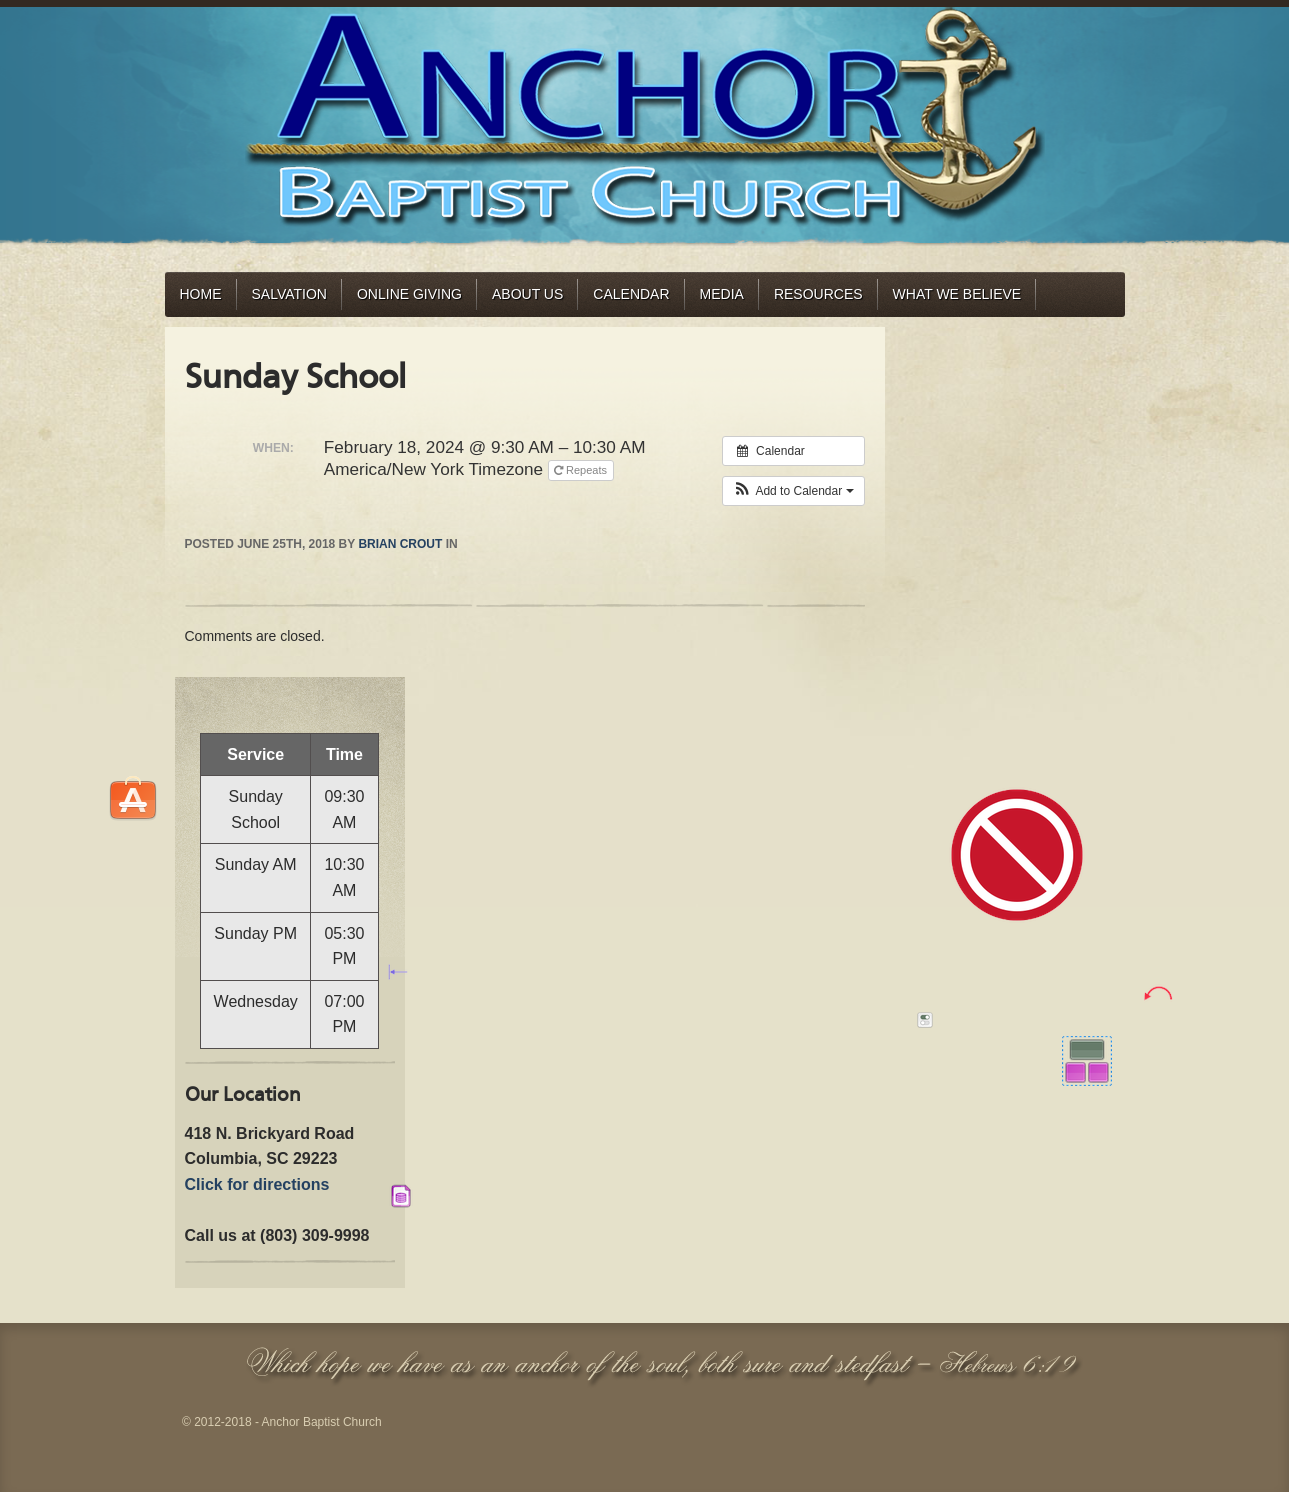  Describe the element at coordinates (398, 972) in the screenshot. I see `go to the first item in a list or sequence` at that location.